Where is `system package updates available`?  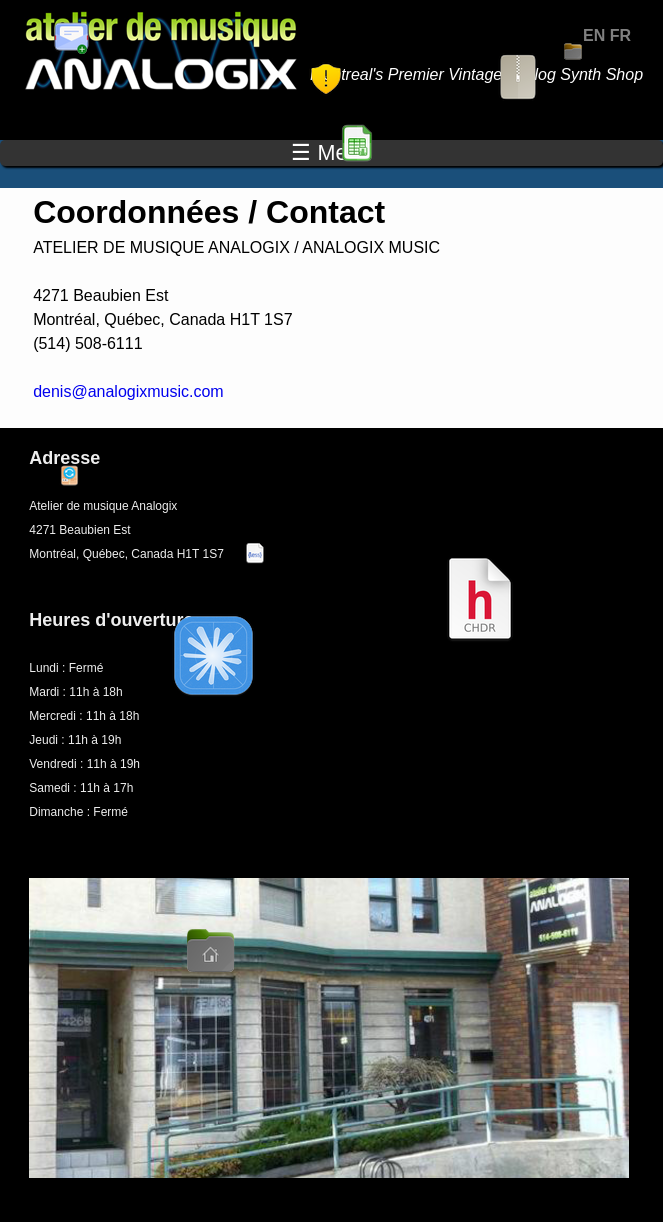 system package updates available is located at coordinates (69, 475).